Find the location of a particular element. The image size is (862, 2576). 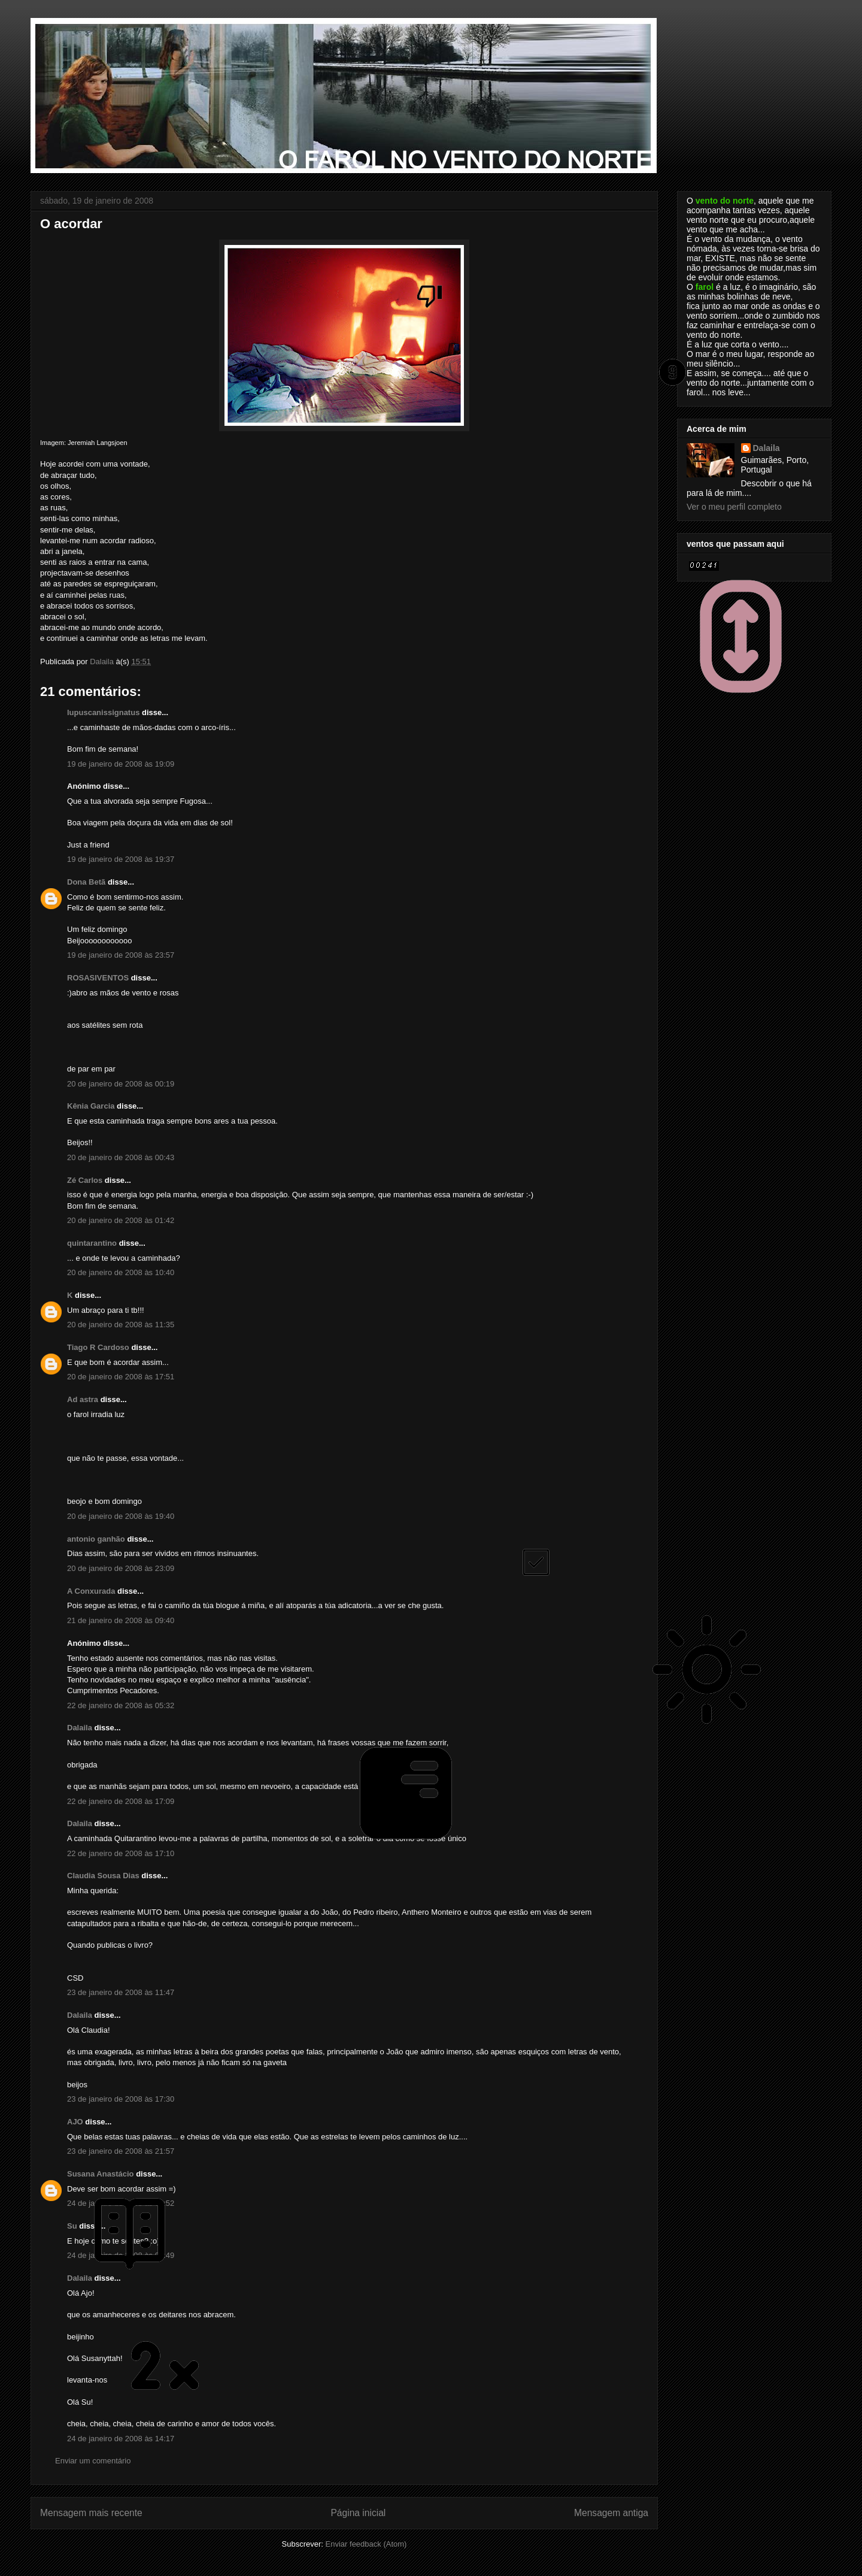

dislike or downvote content is located at coordinates (429, 295).